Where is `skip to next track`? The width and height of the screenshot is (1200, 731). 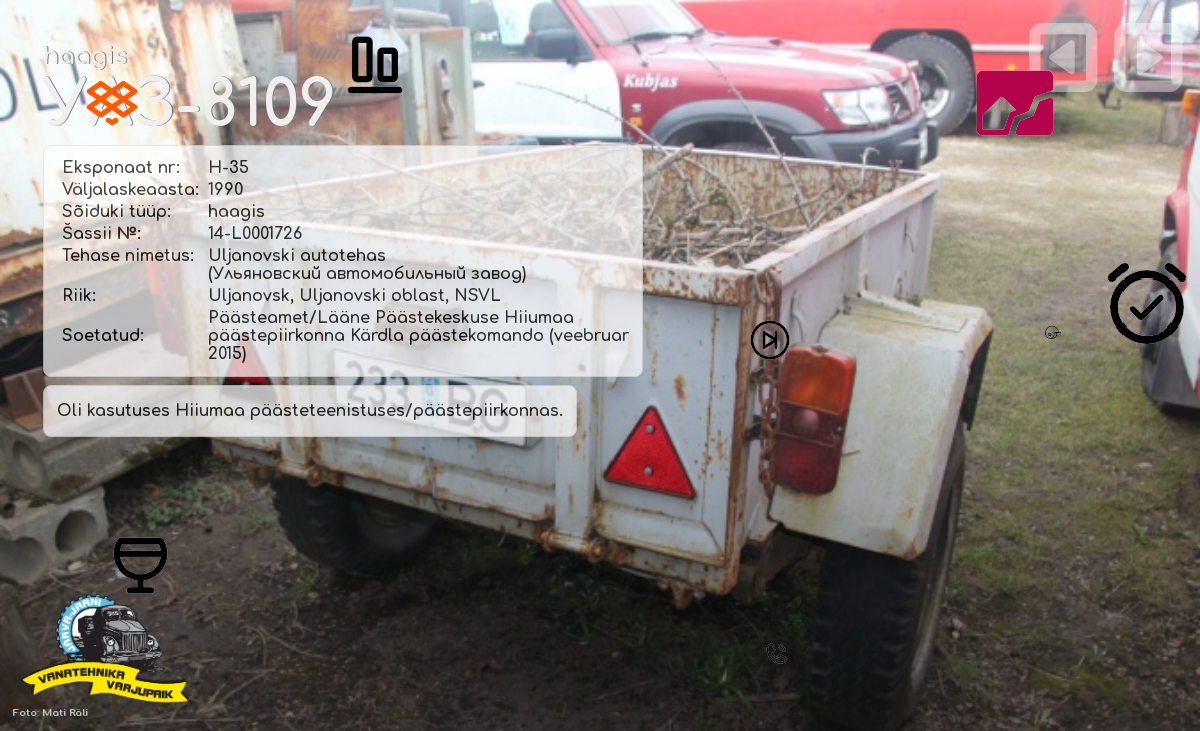 skip to next track is located at coordinates (770, 340).